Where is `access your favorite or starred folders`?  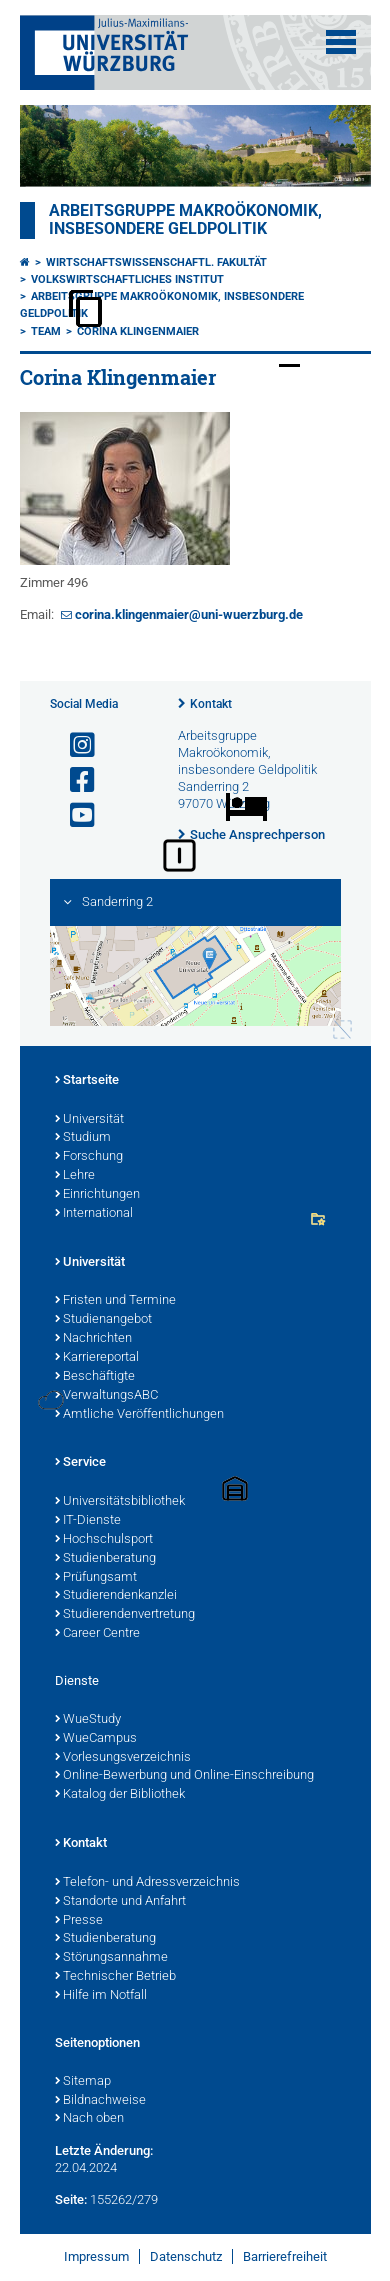 access your favorite or starred folders is located at coordinates (318, 1219).